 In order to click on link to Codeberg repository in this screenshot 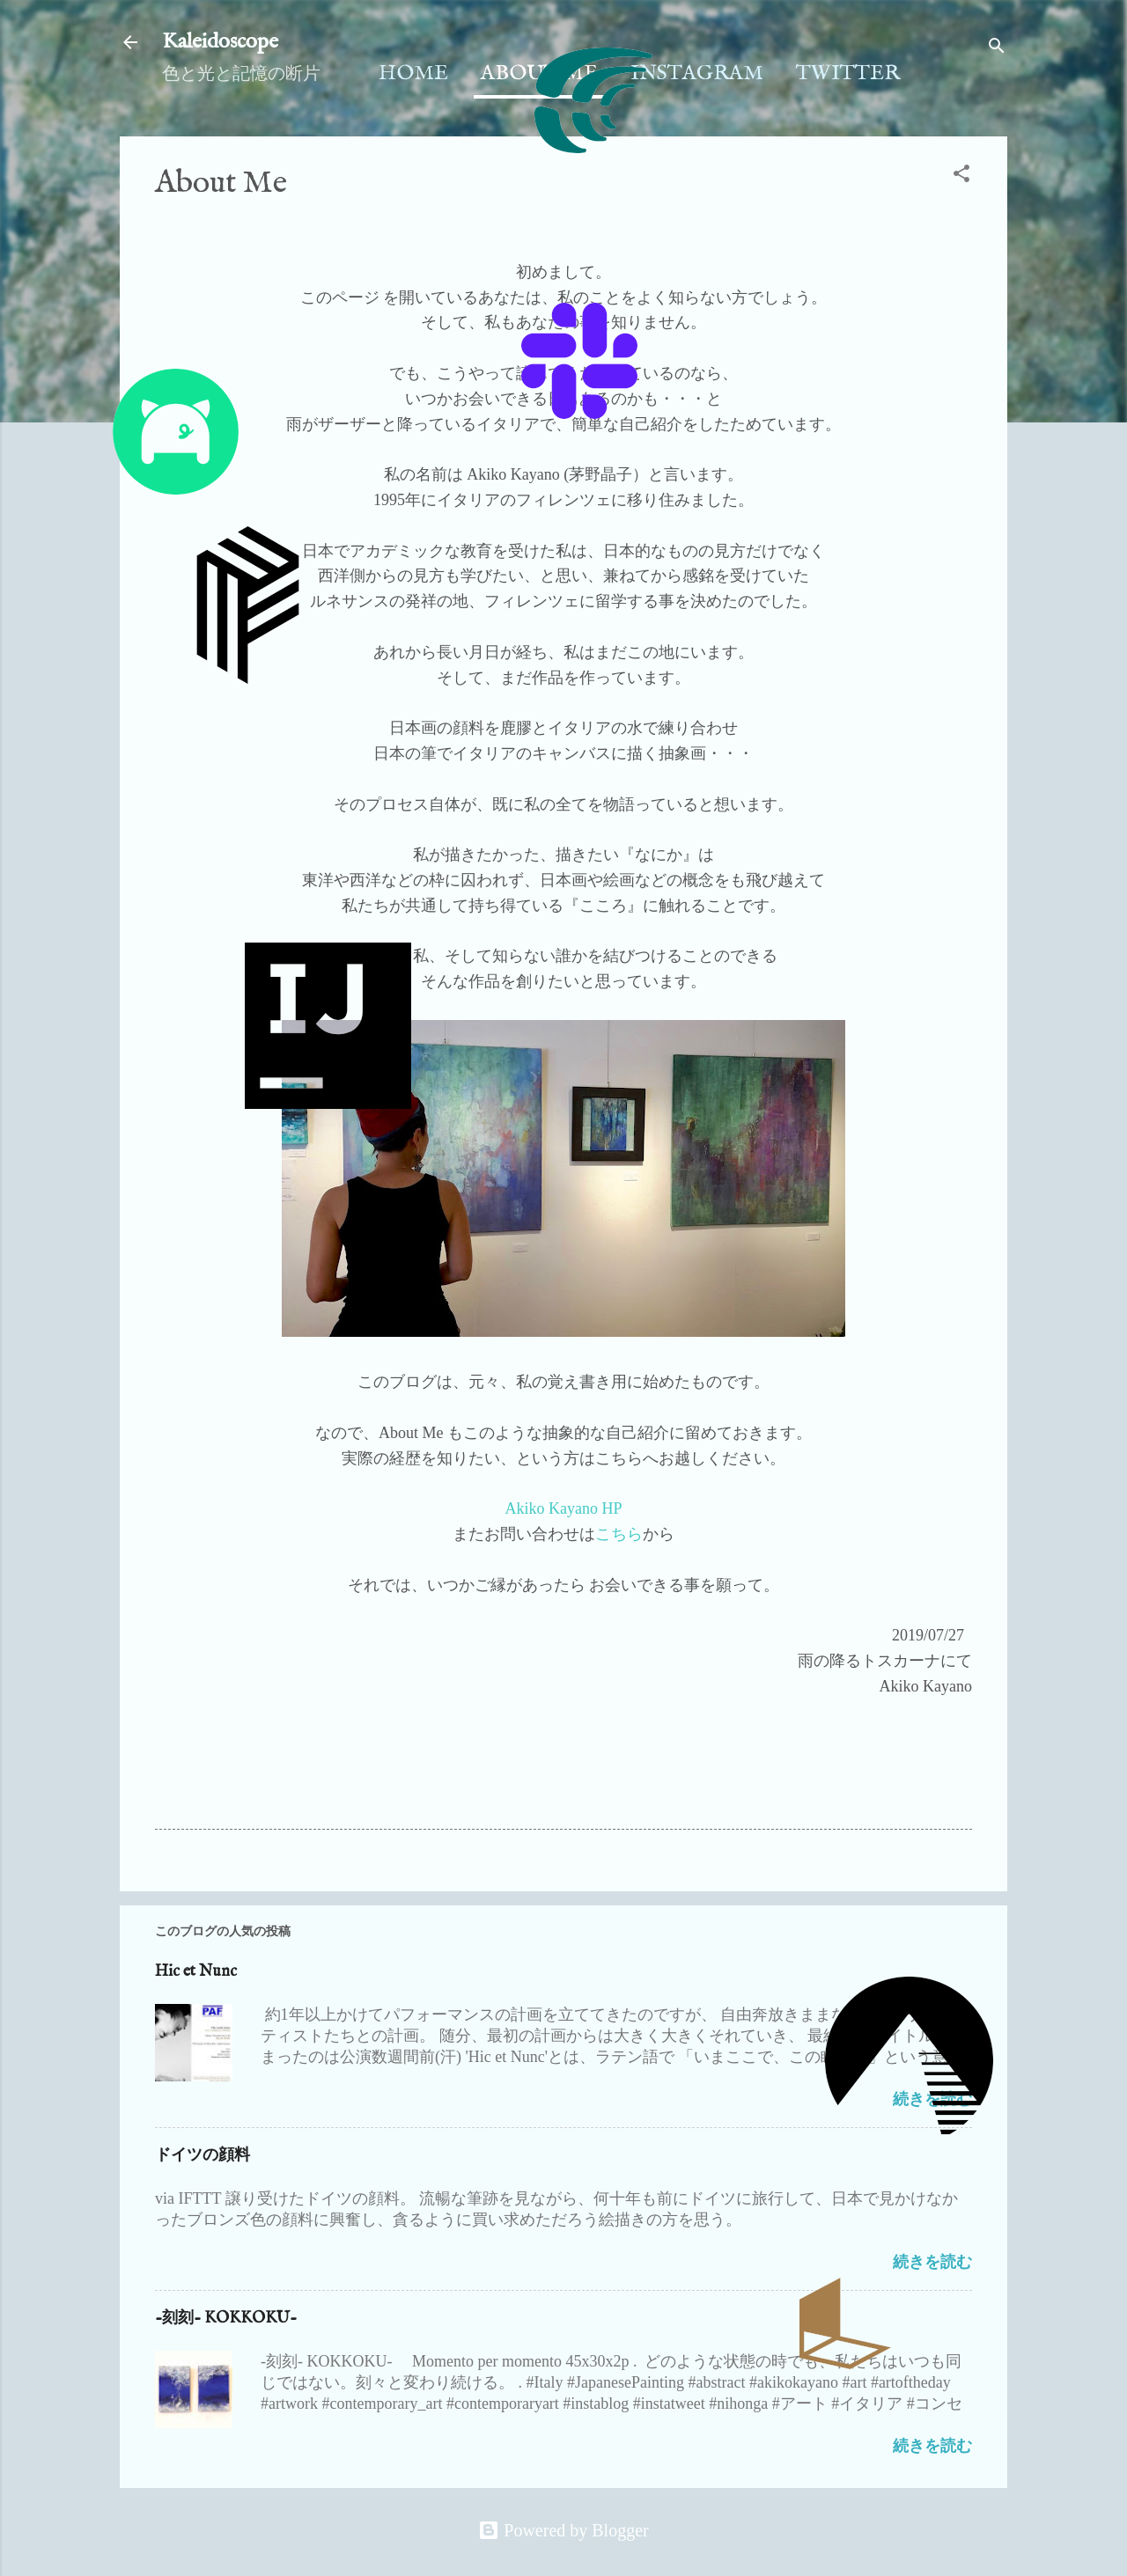, I will do `click(909, 2055)`.